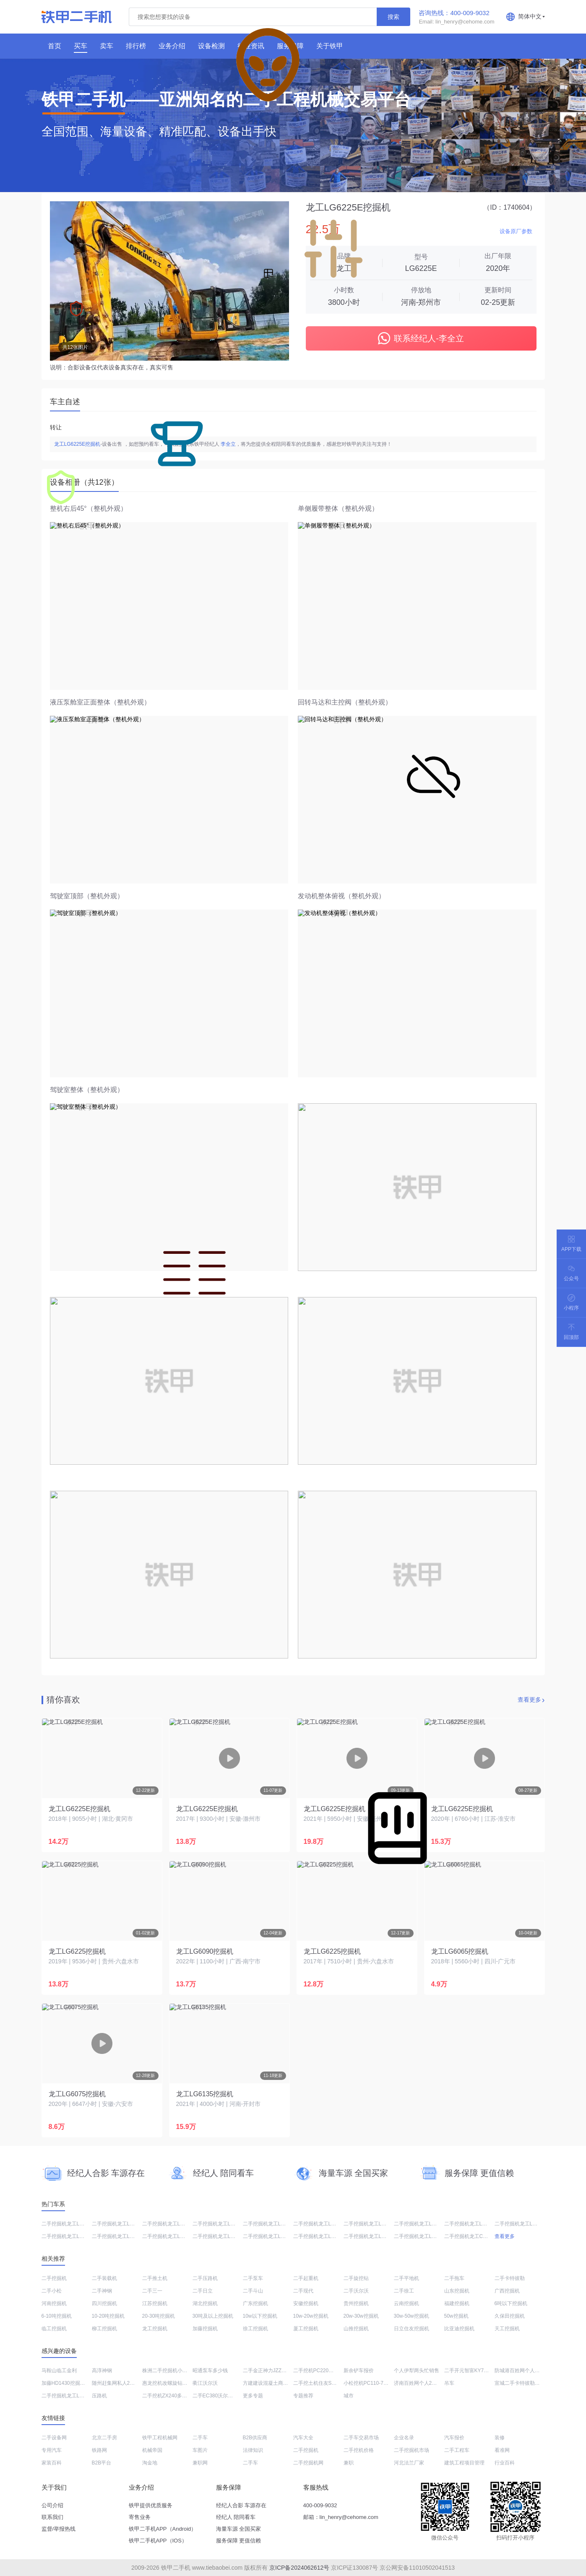 The height and width of the screenshot is (2576, 586). What do you see at coordinates (268, 273) in the screenshot?
I see `remove a row or column from a table` at bounding box center [268, 273].